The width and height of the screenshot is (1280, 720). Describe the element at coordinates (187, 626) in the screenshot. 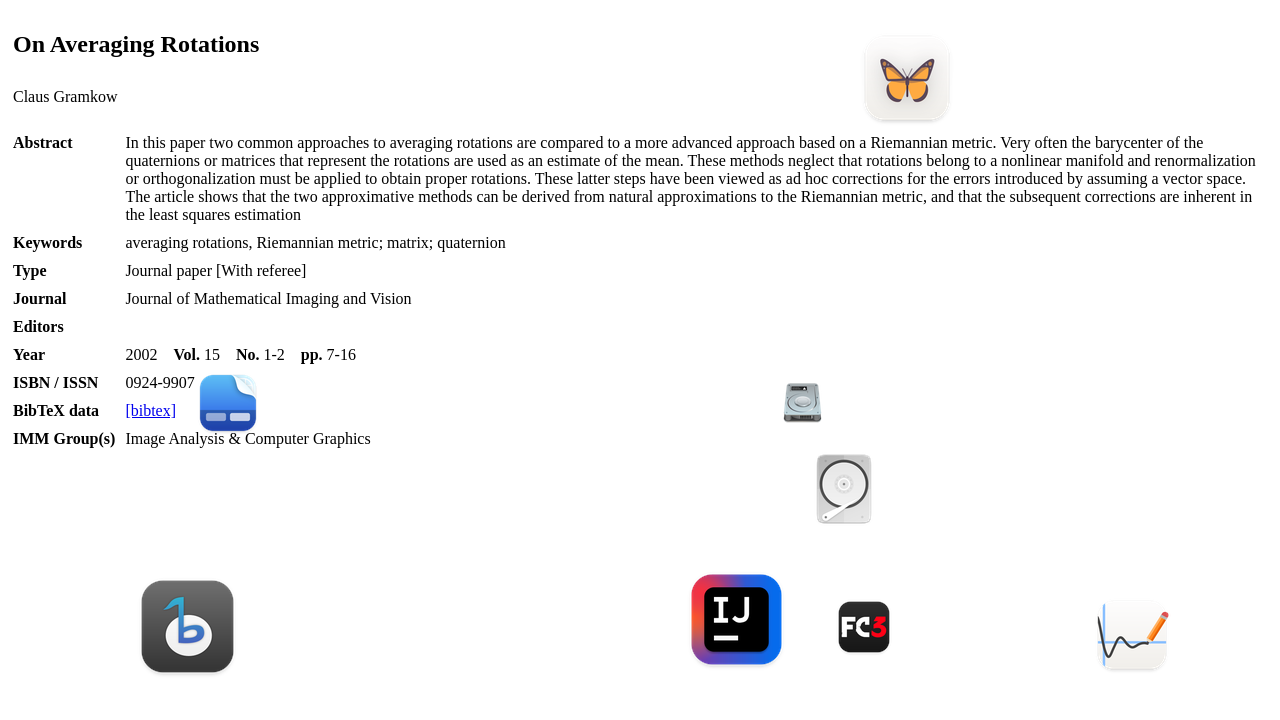

I see `open banshee media player` at that location.